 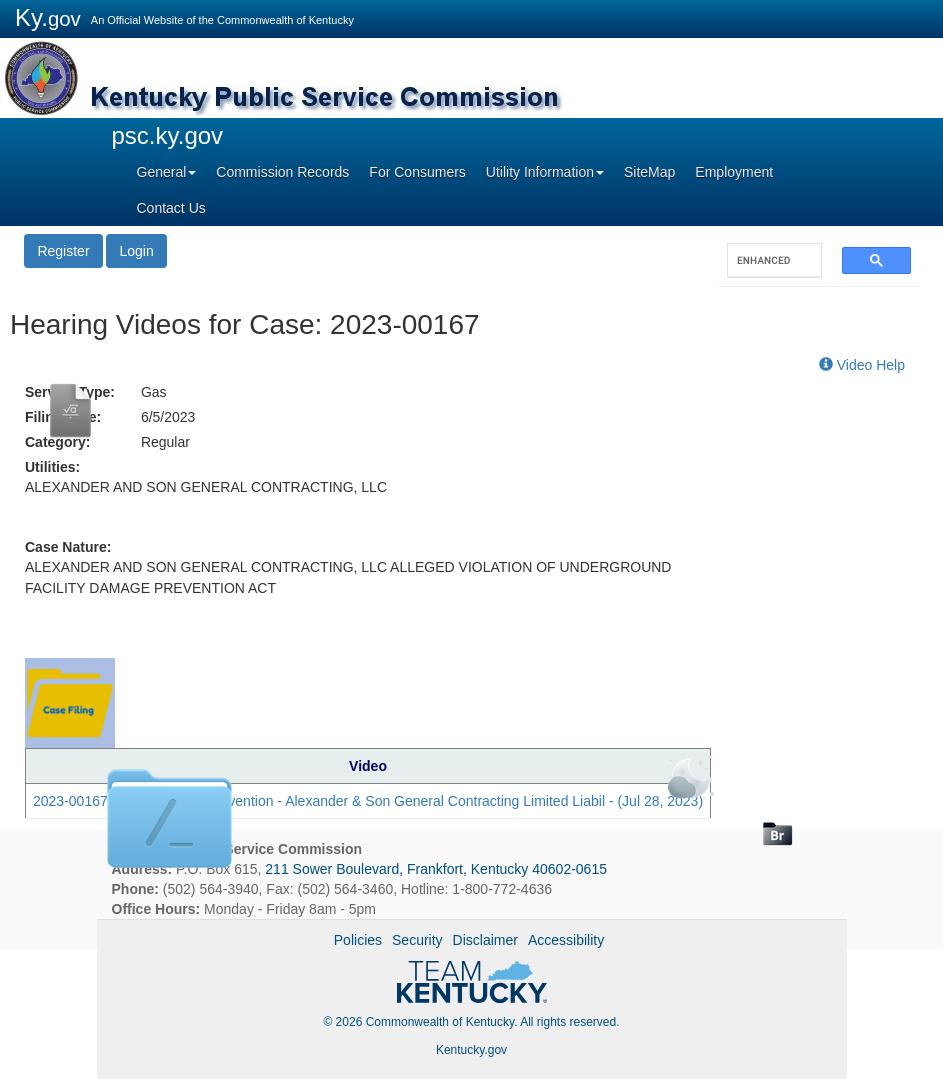 What do you see at coordinates (777, 834) in the screenshot?
I see `folder containing Adobe Bridge files` at bounding box center [777, 834].